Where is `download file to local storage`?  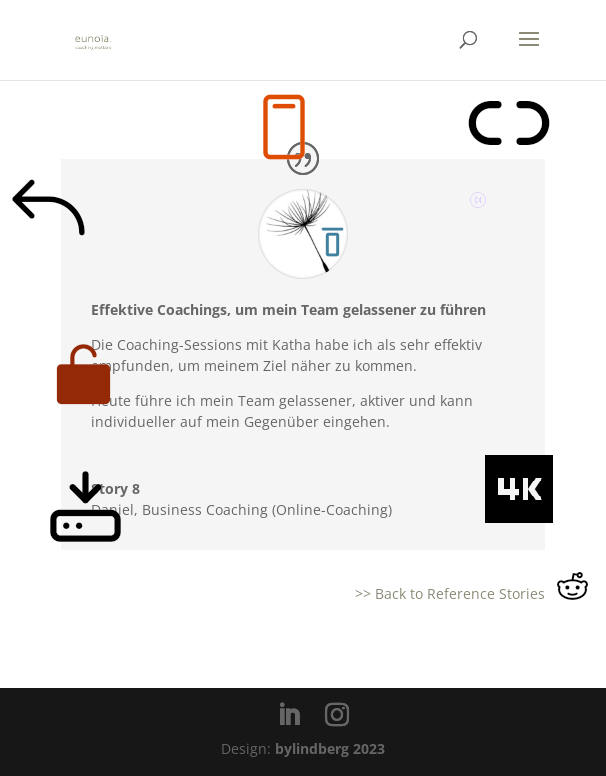 download file to local storage is located at coordinates (85, 506).